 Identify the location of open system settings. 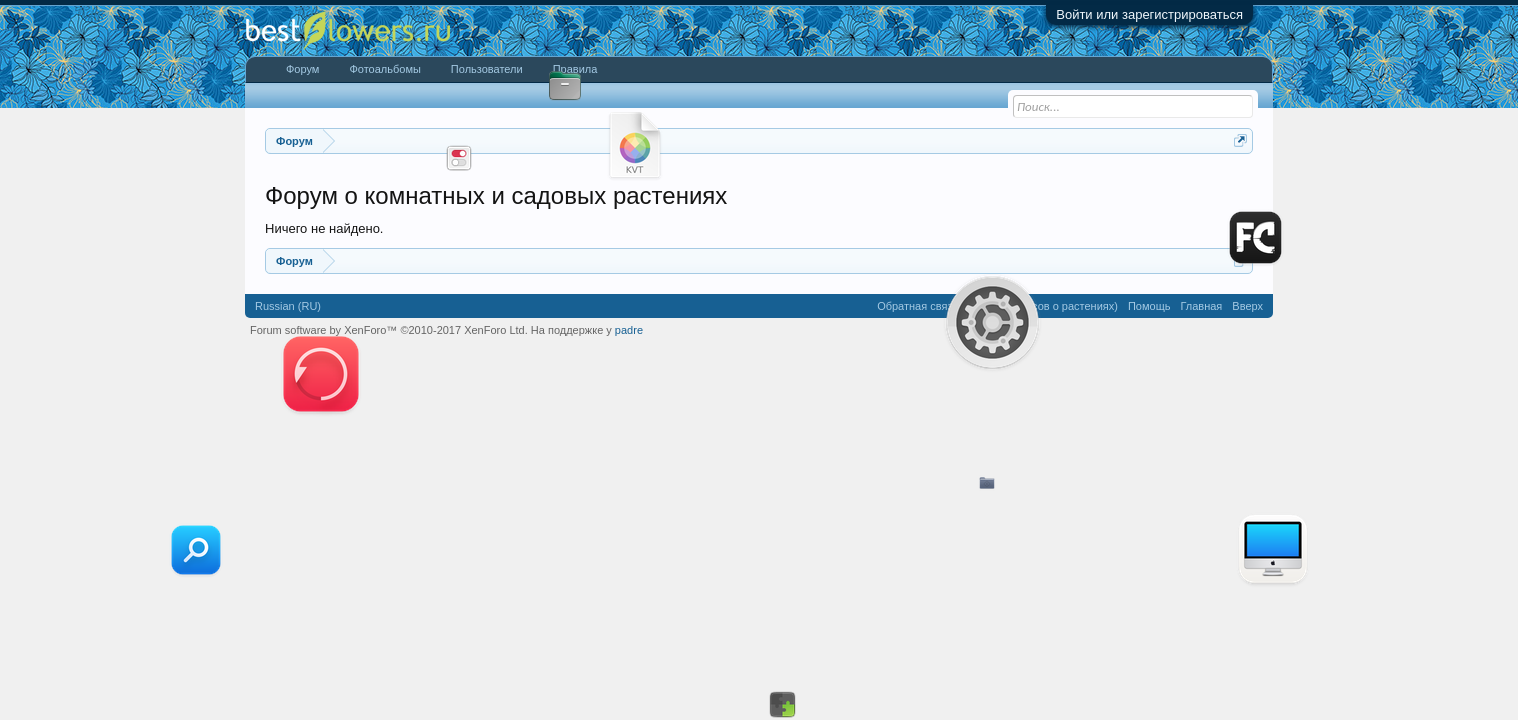
(992, 322).